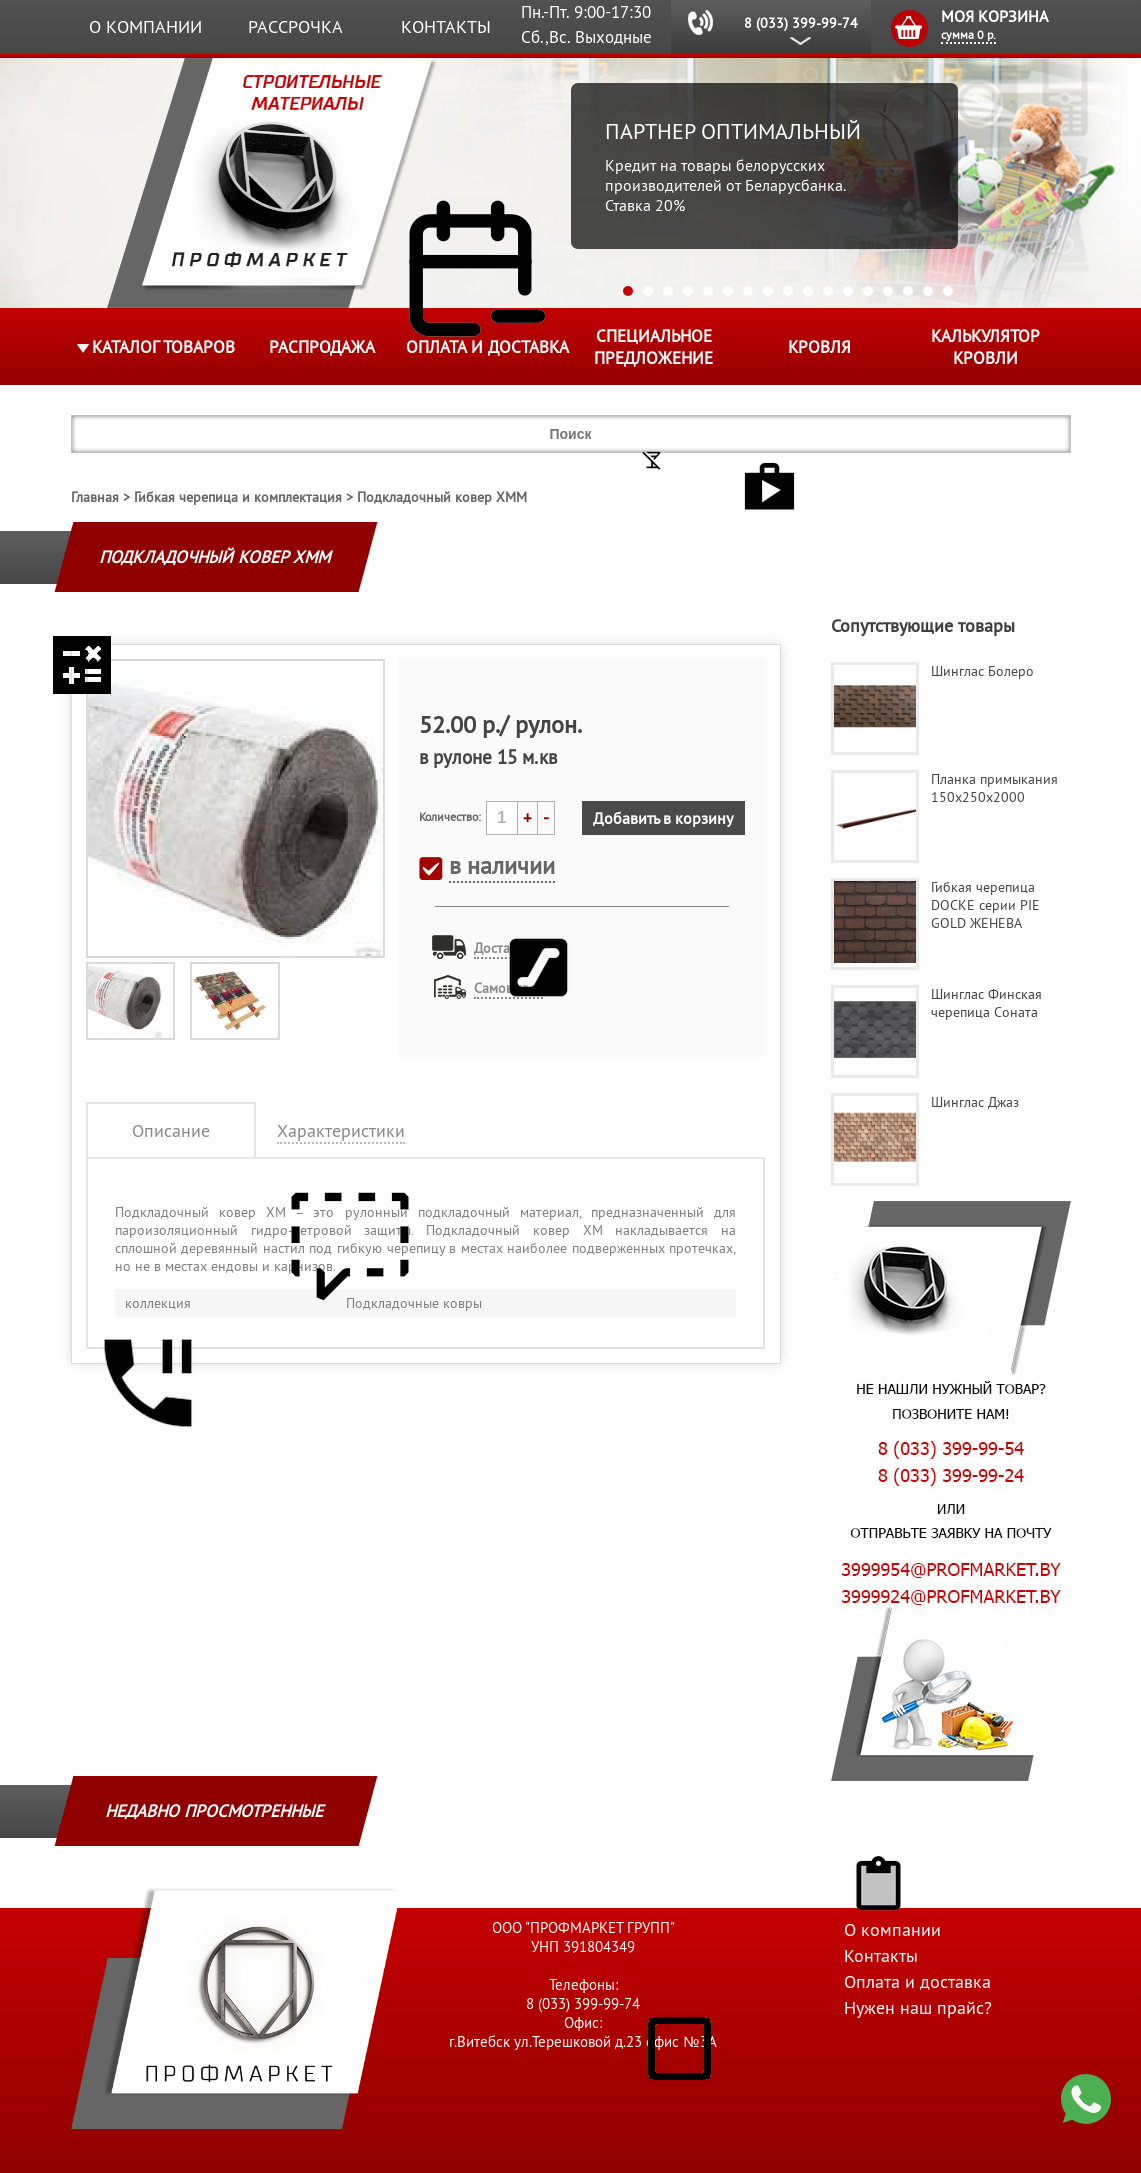 Image resolution: width=1141 pixels, height=2173 pixels. What do you see at coordinates (148, 1383) in the screenshot?
I see `call on hold` at bounding box center [148, 1383].